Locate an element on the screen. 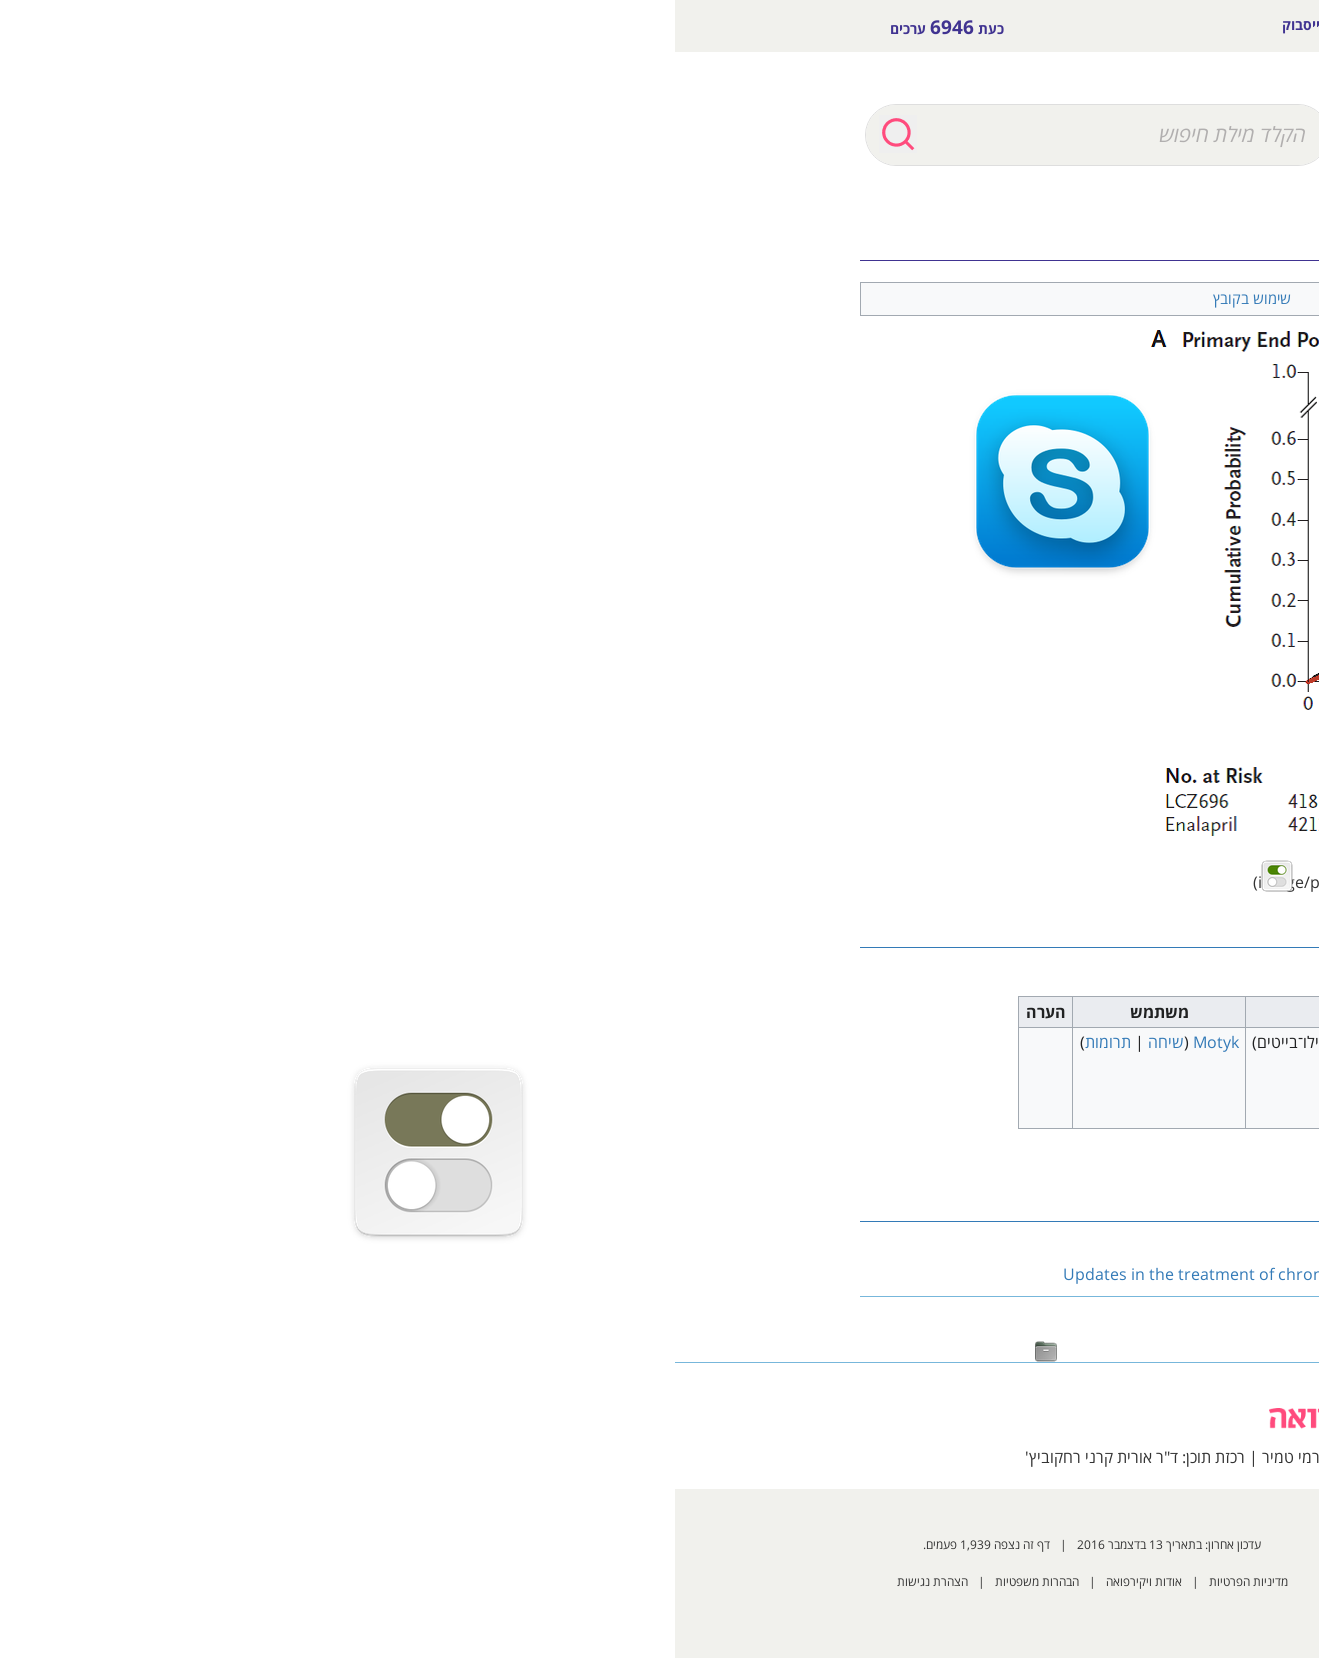 The image size is (1319, 1658). open the file manager application is located at coordinates (1046, 1351).